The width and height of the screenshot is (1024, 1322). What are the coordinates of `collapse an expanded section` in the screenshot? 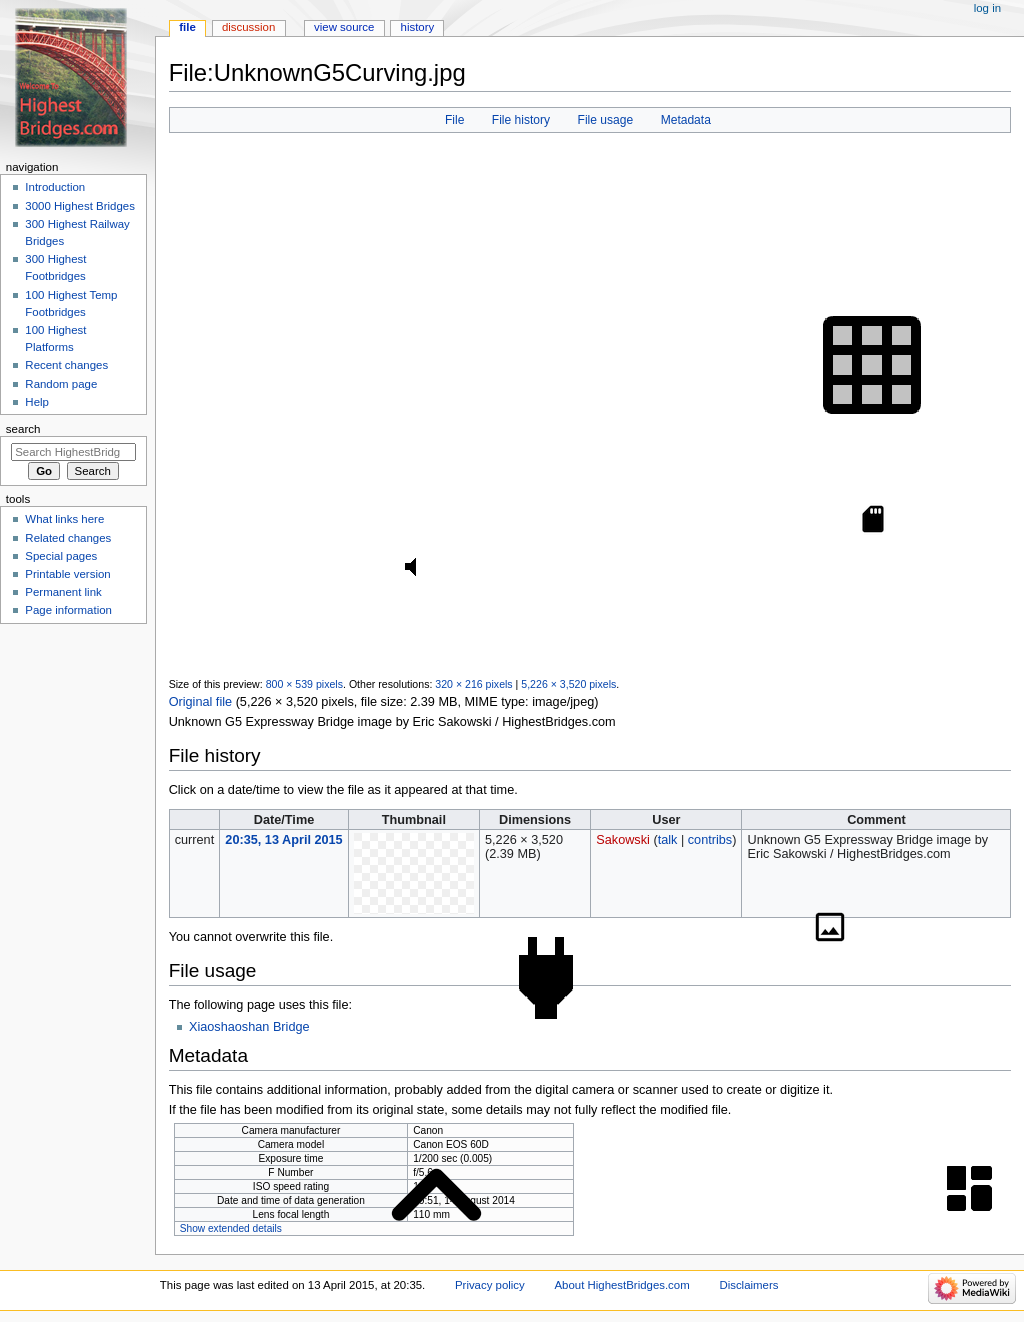 It's located at (436, 1198).